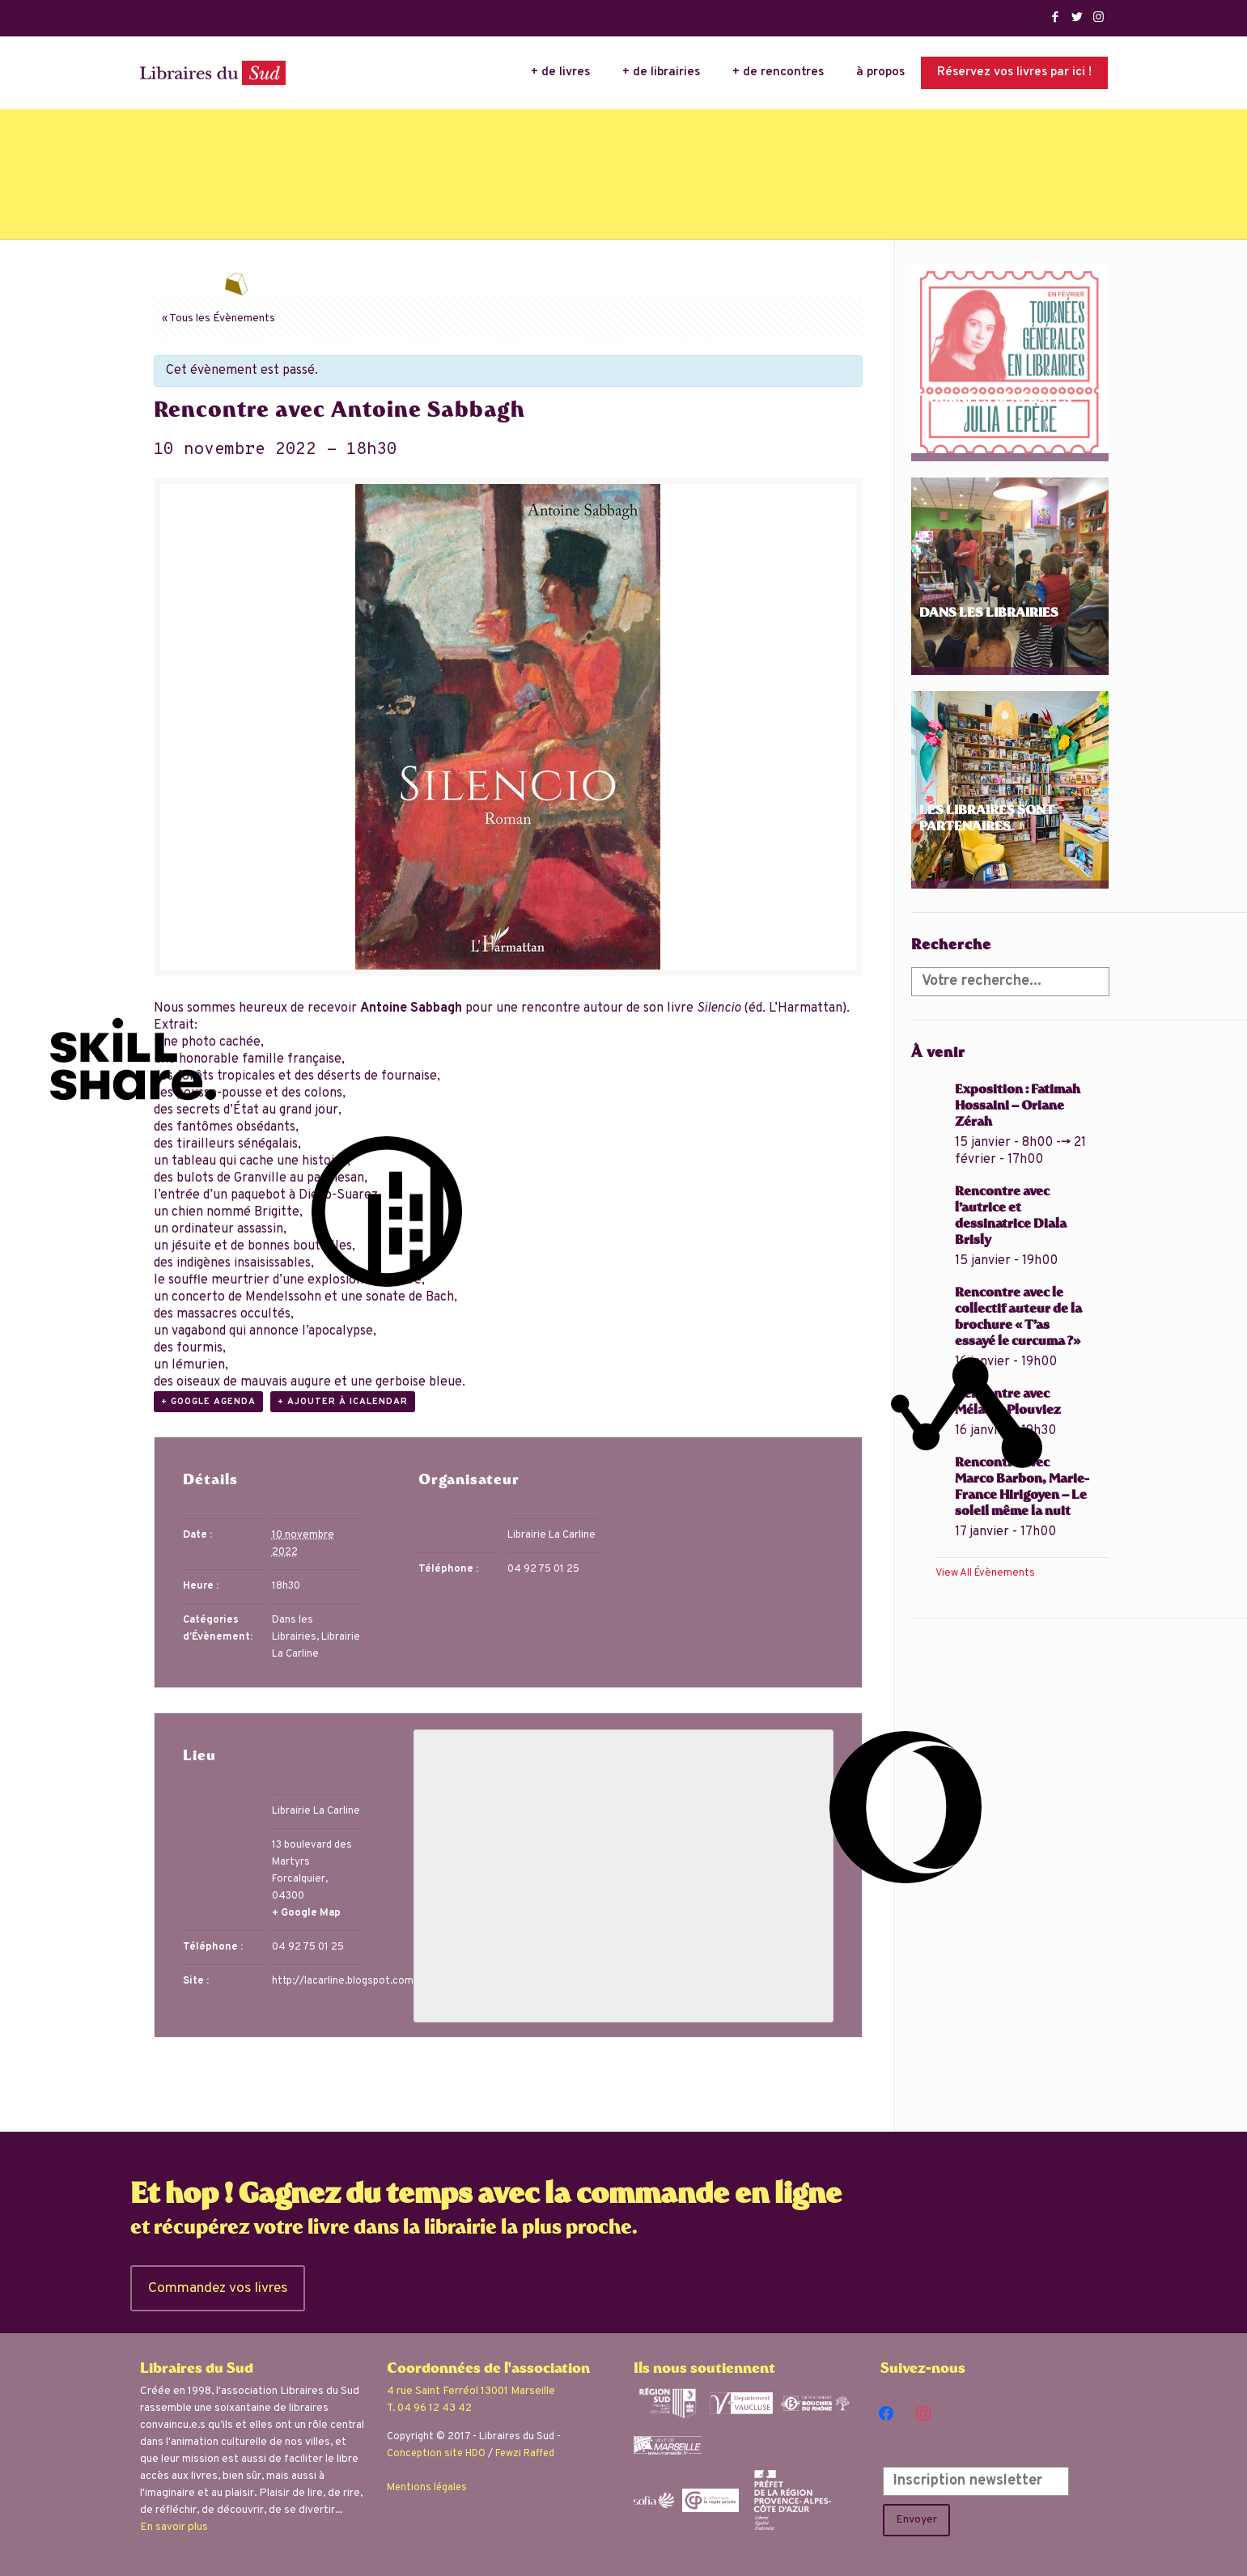 The image size is (1247, 2576). What do you see at coordinates (387, 1212) in the screenshot?
I see `GeoPandas library logo` at bounding box center [387, 1212].